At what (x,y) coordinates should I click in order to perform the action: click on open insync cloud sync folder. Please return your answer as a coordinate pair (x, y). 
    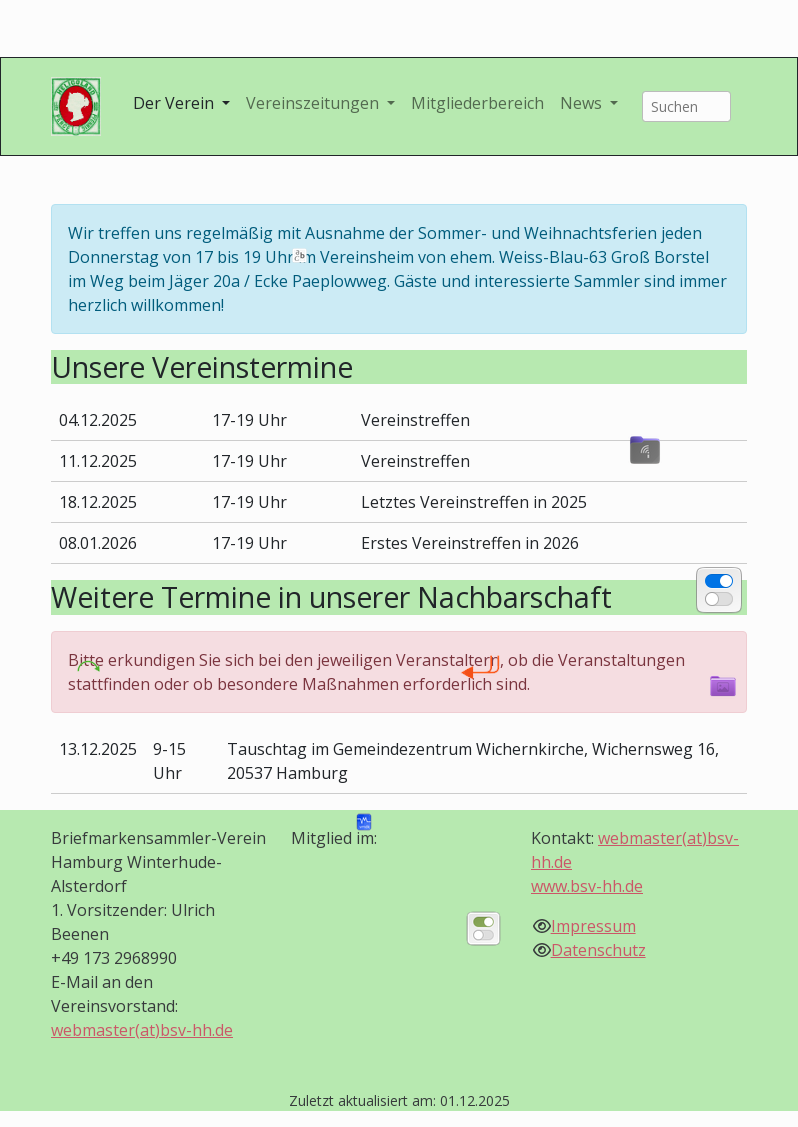
    Looking at the image, I should click on (645, 450).